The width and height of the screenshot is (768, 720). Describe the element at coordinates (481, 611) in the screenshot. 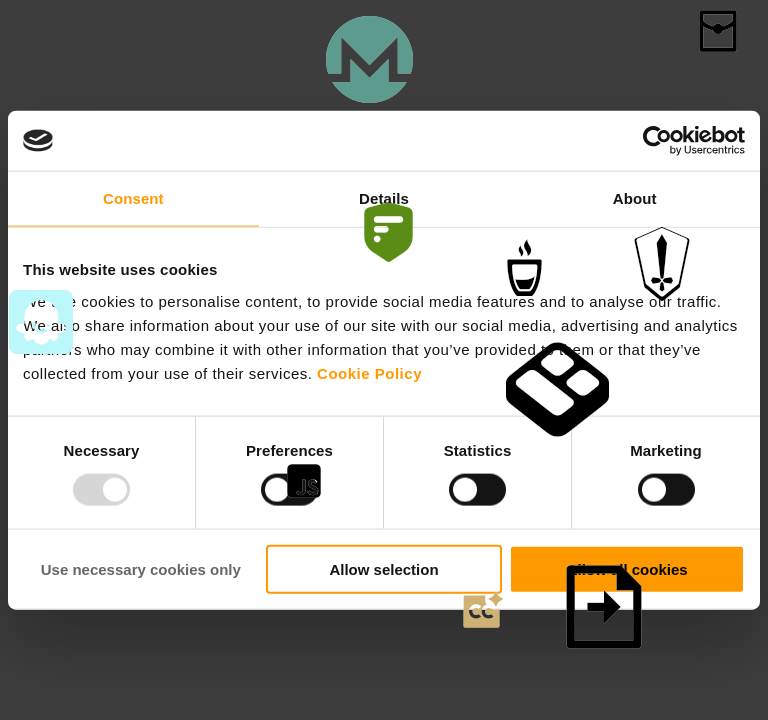

I see `enable AI-generated closed captions` at that location.